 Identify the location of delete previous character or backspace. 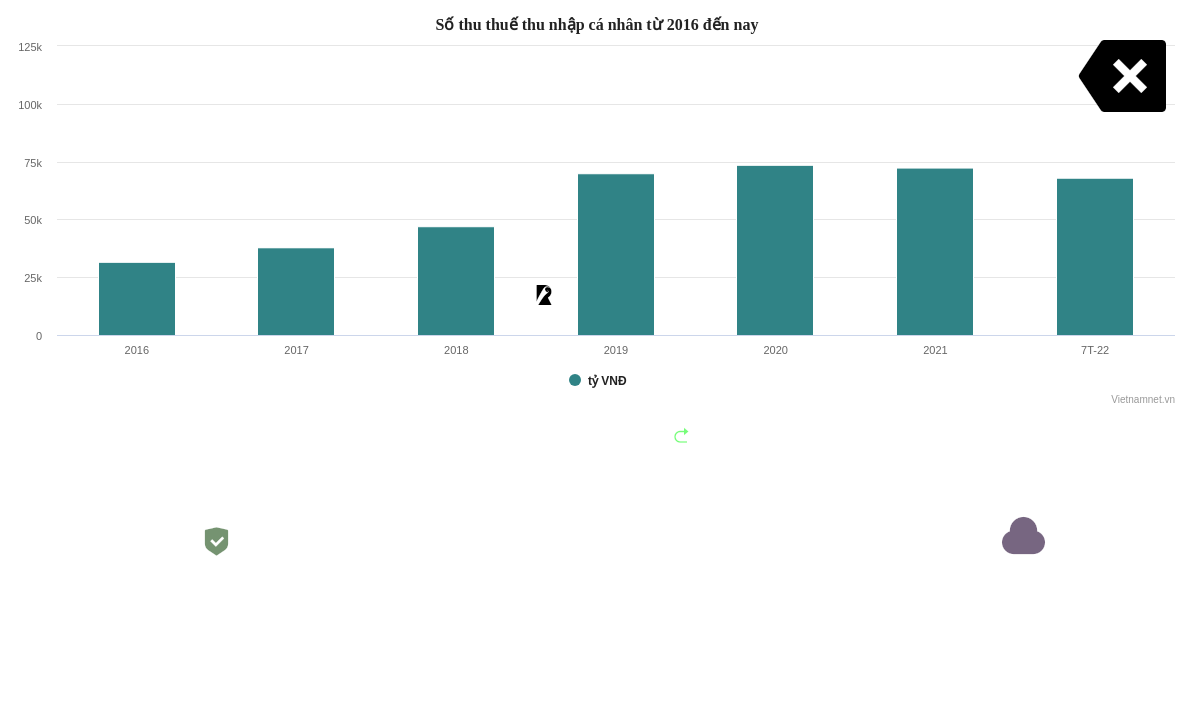
(1126, 76).